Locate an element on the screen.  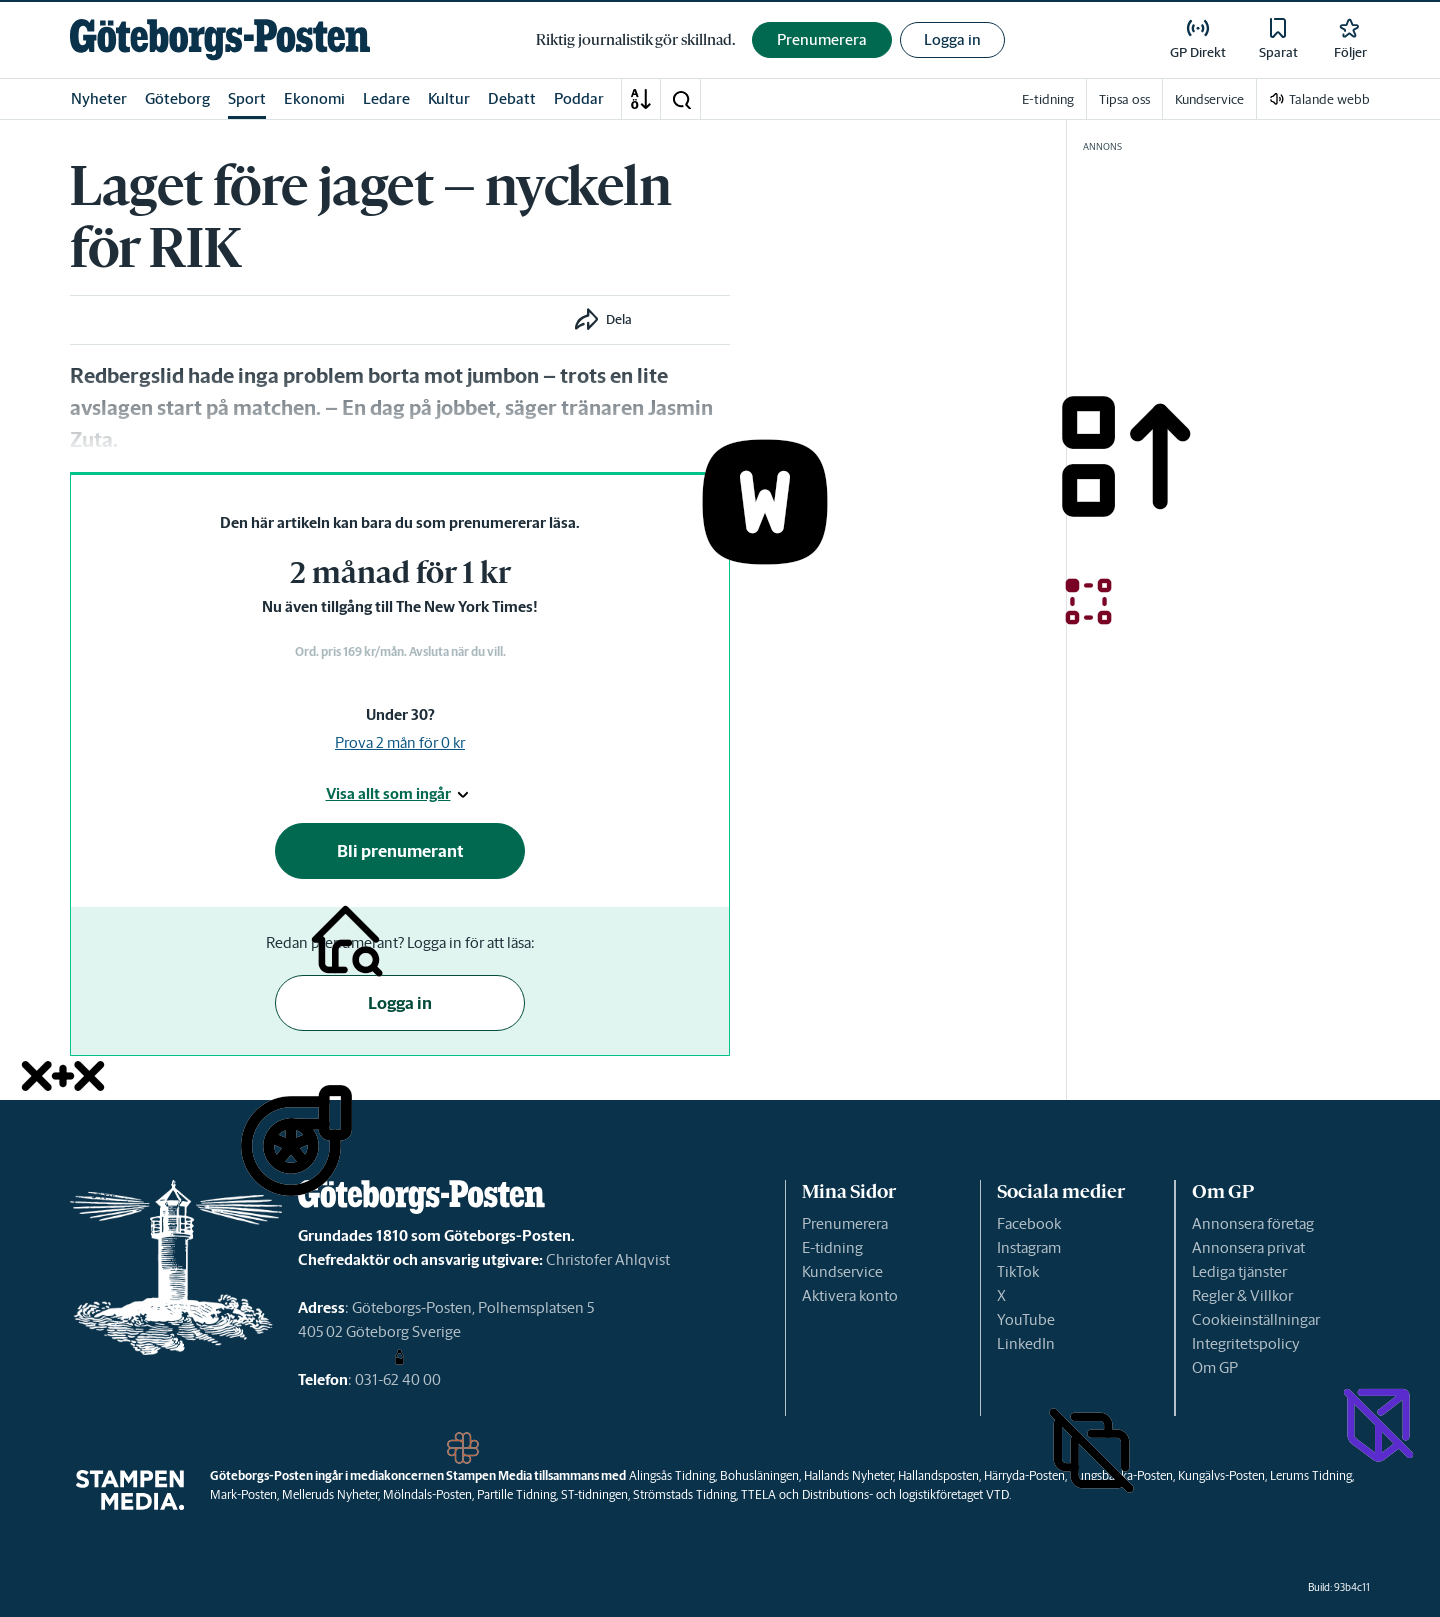
search for homes or properties is located at coordinates (345, 939).